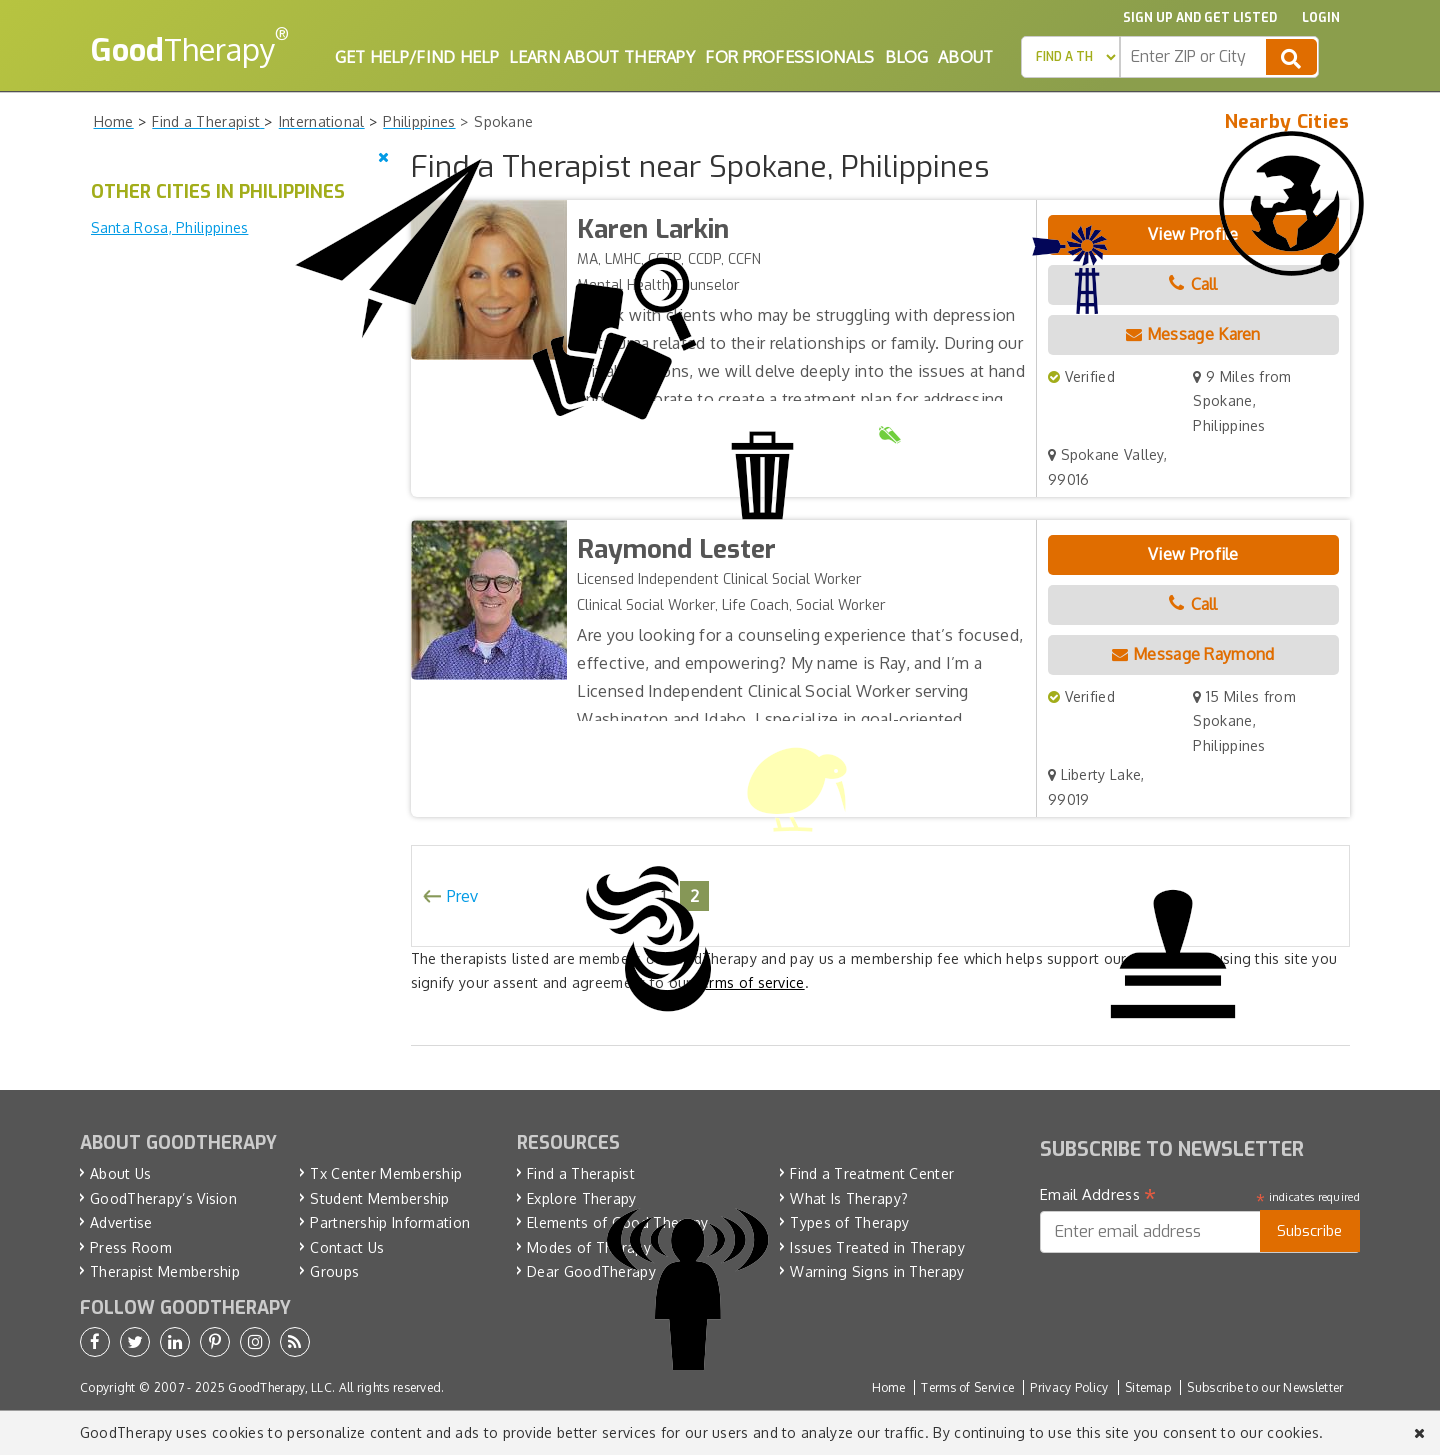 This screenshot has height=1455, width=1440. What do you see at coordinates (1291, 203) in the screenshot?
I see `view orbital or satellite tracking` at bounding box center [1291, 203].